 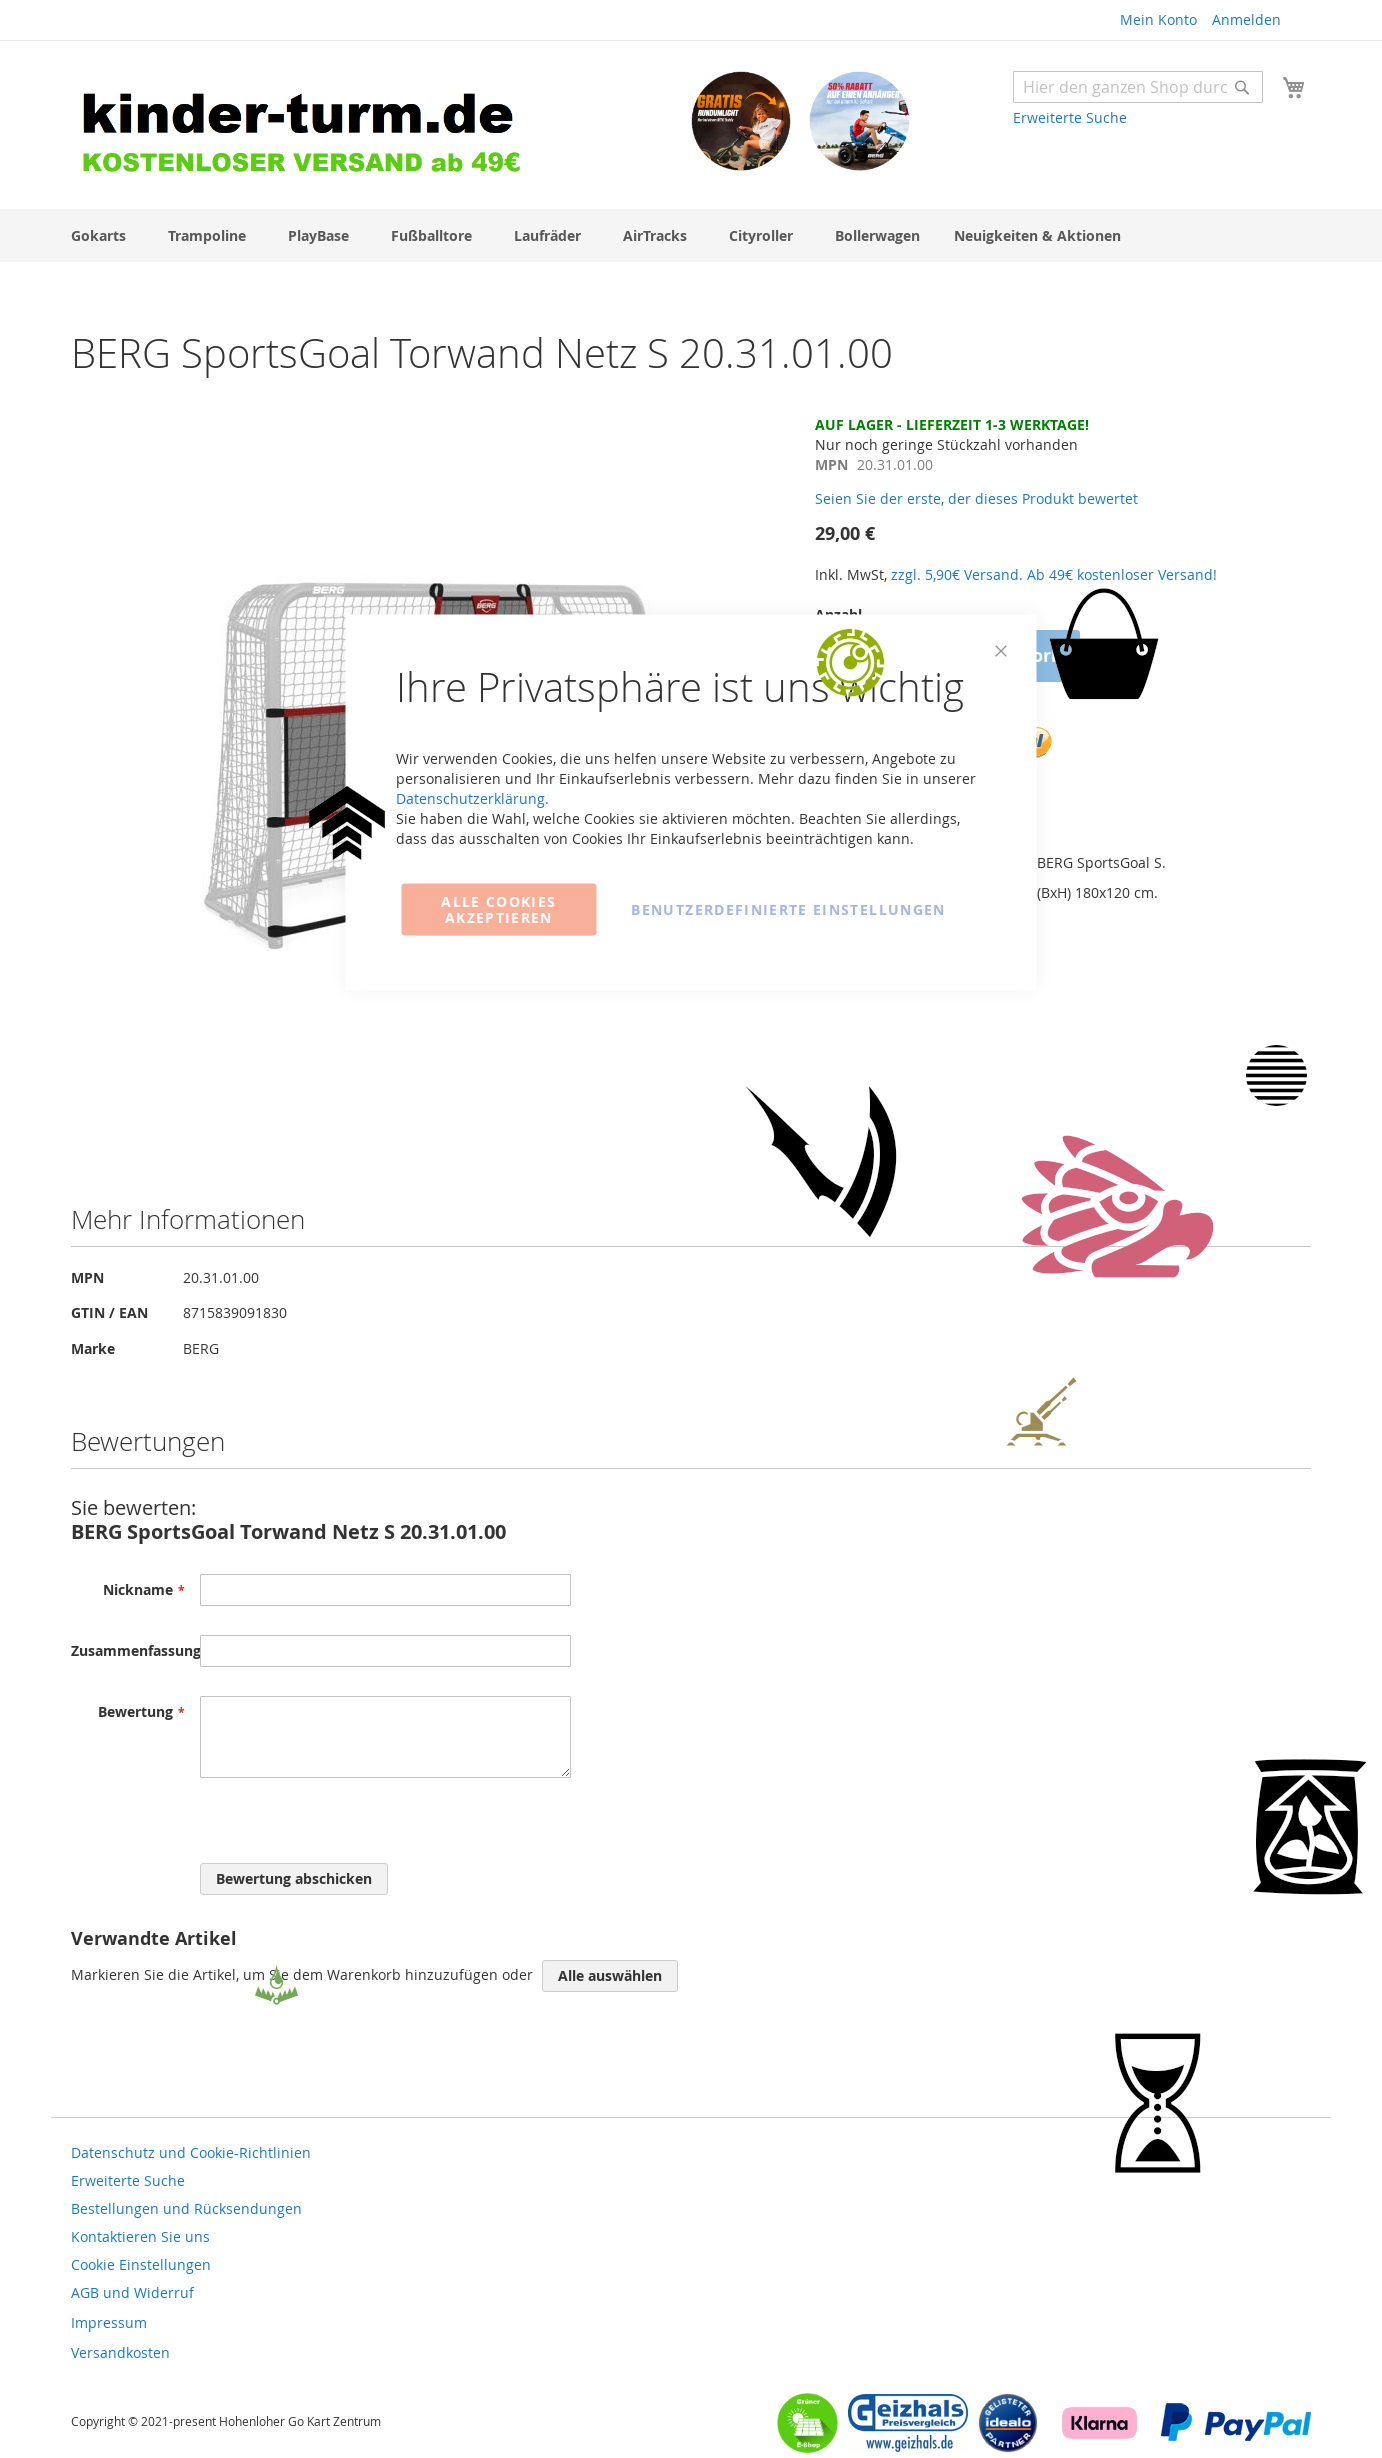 What do you see at coordinates (1276, 1075) in the screenshot?
I see `represents a holographic or 3D display element` at bounding box center [1276, 1075].